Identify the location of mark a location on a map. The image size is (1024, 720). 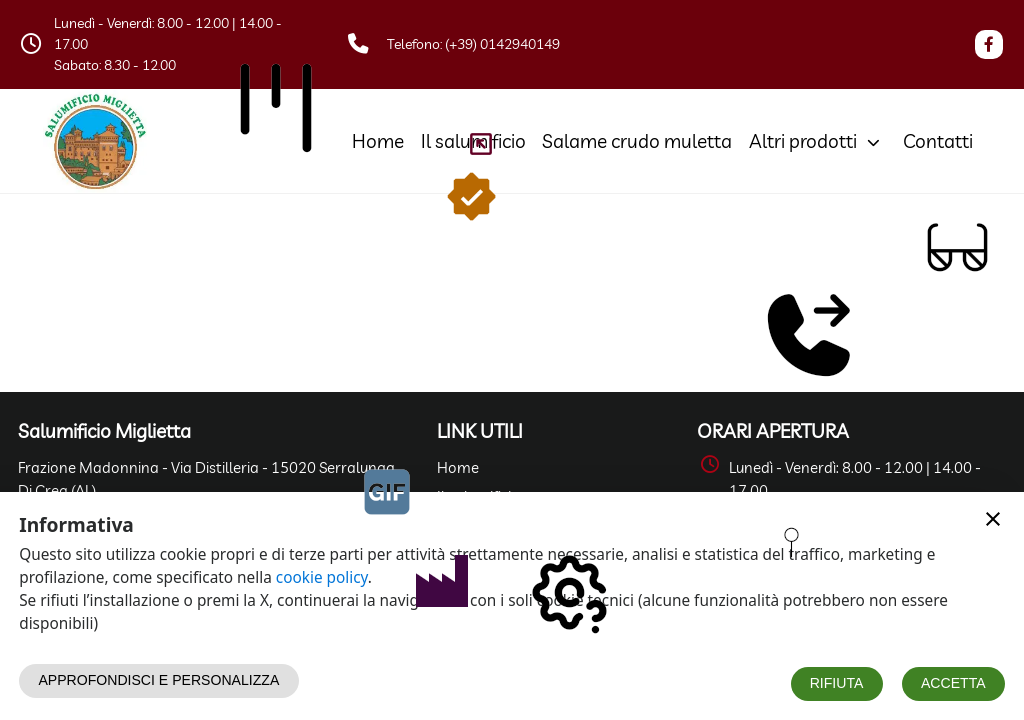
(791, 542).